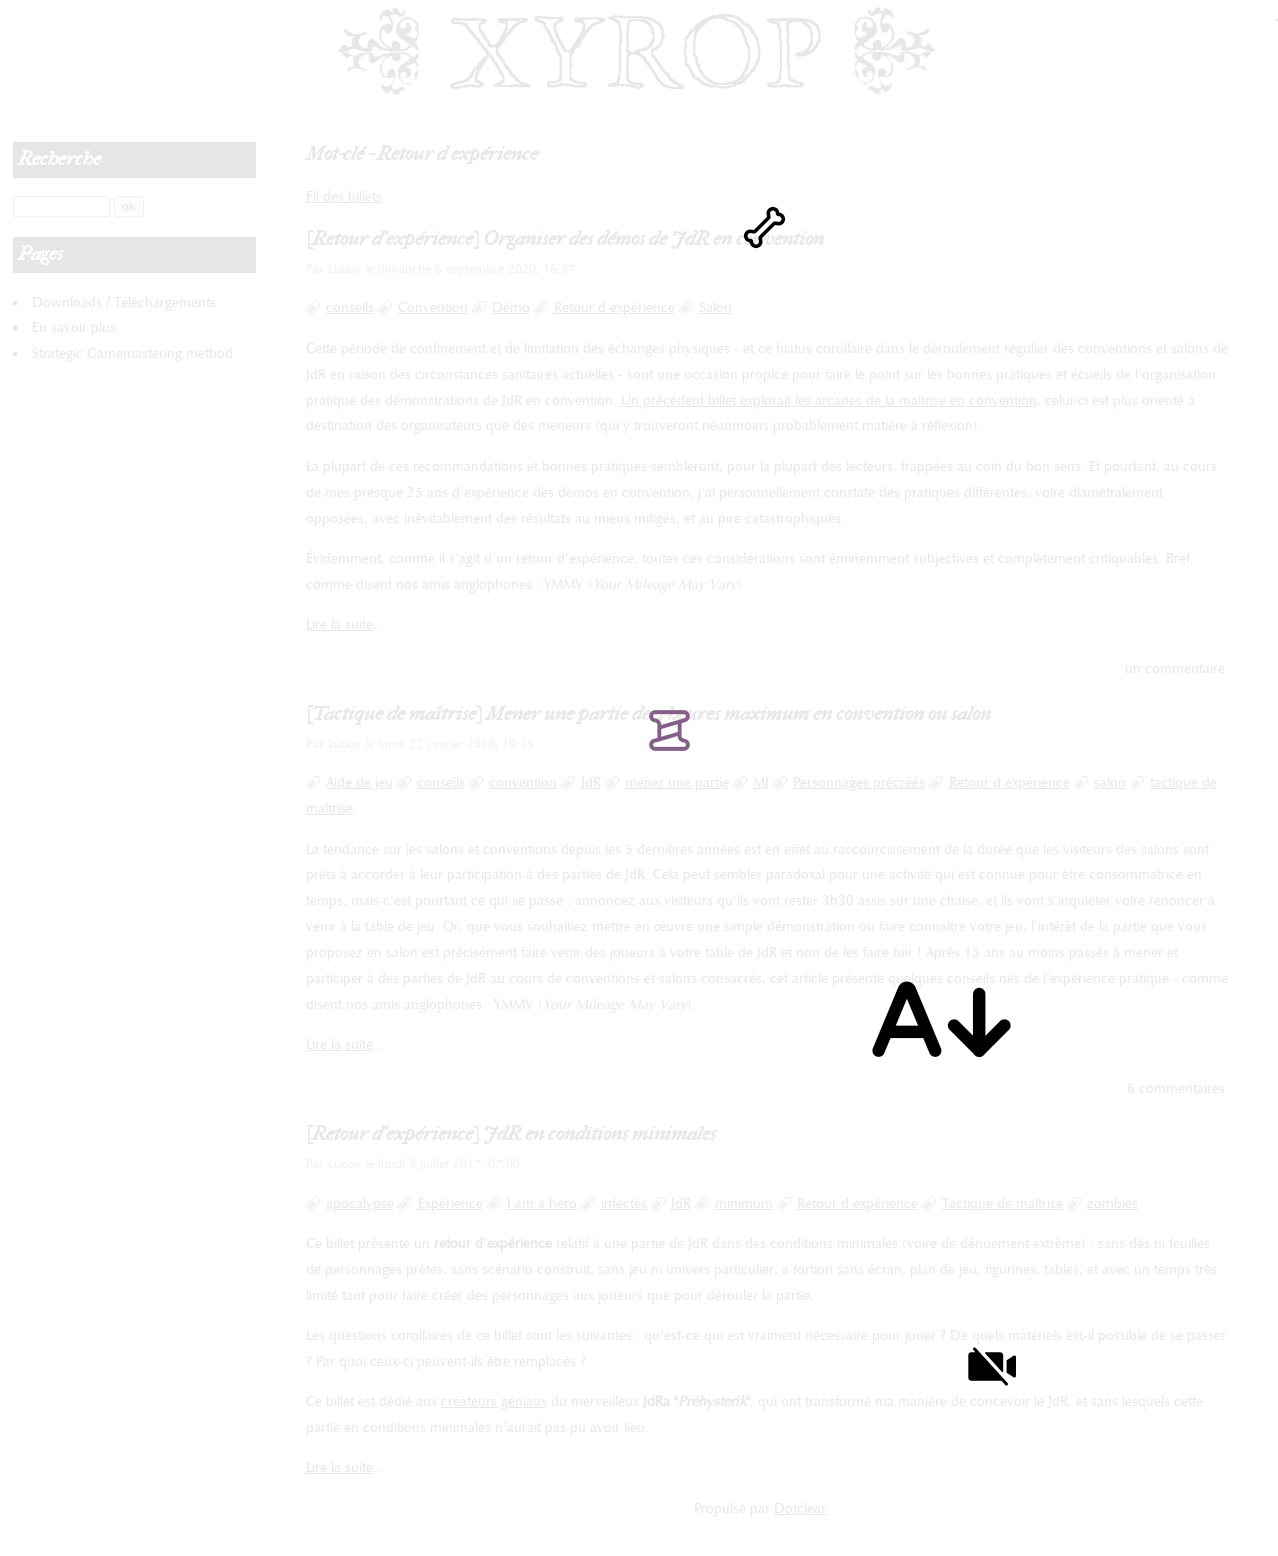 The width and height of the screenshot is (1278, 1556). I want to click on sort text in descending alphabetical order, so click(941, 1025).